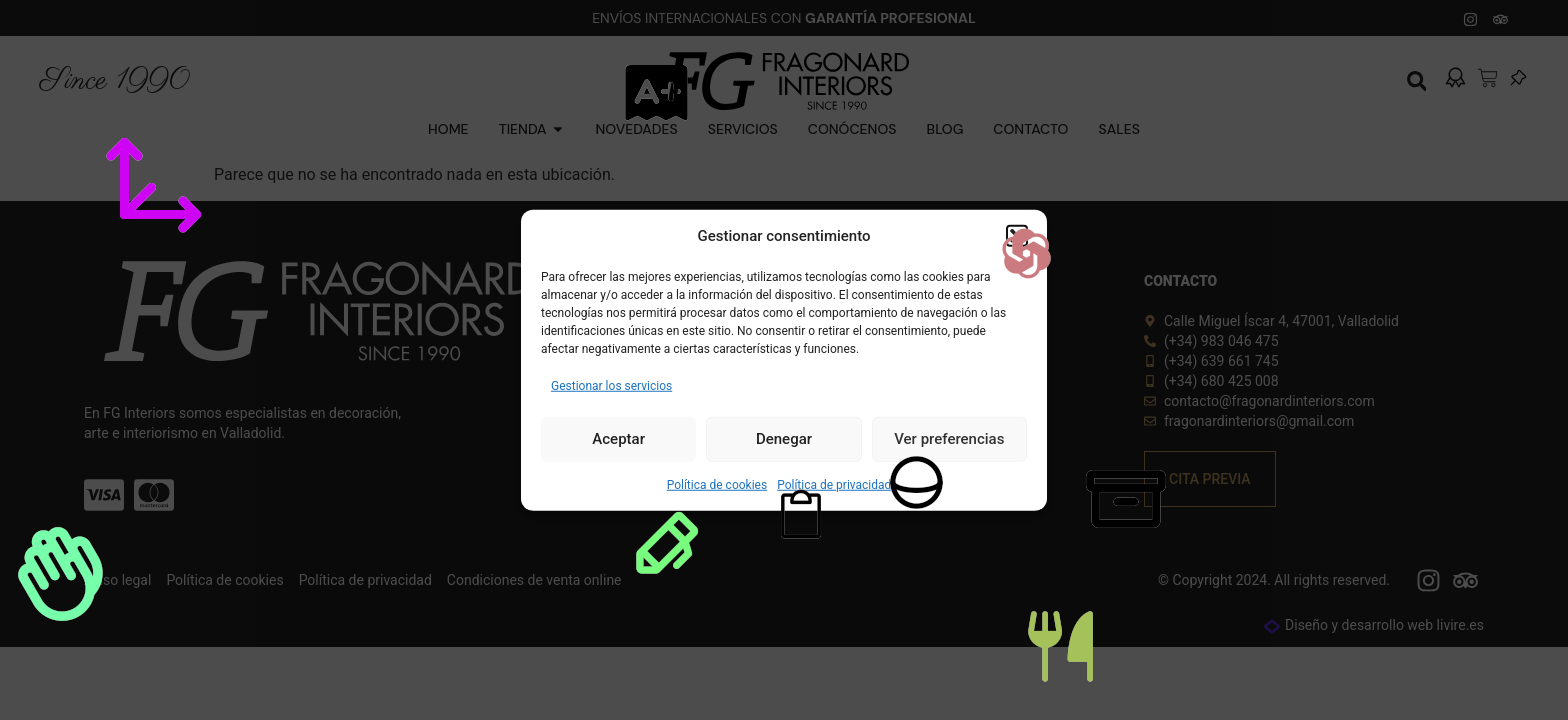 This screenshot has width=1568, height=720. I want to click on view 3D or globe-related content, so click(916, 482).